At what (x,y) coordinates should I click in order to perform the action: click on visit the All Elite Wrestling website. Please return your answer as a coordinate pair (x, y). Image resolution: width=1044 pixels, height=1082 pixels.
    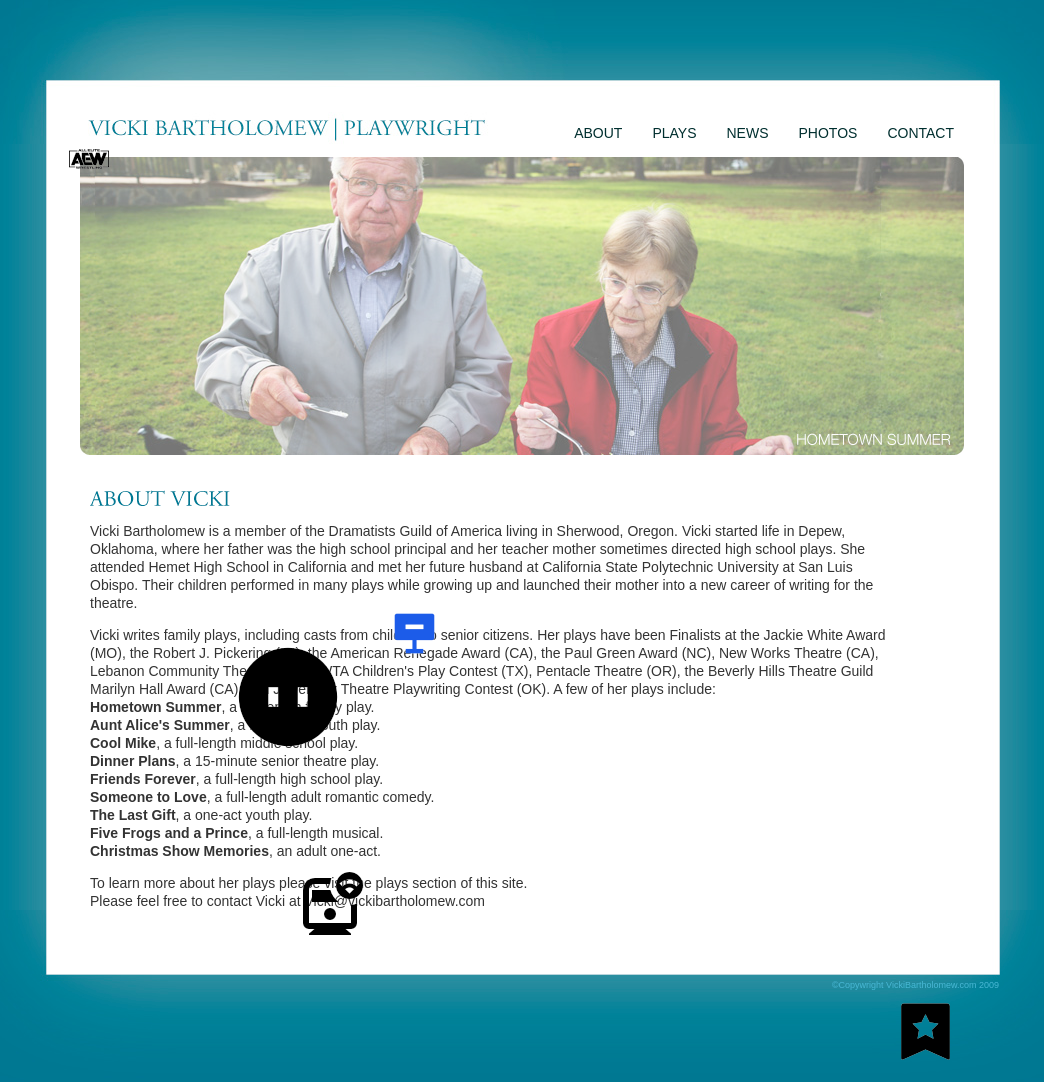
    Looking at the image, I should click on (89, 159).